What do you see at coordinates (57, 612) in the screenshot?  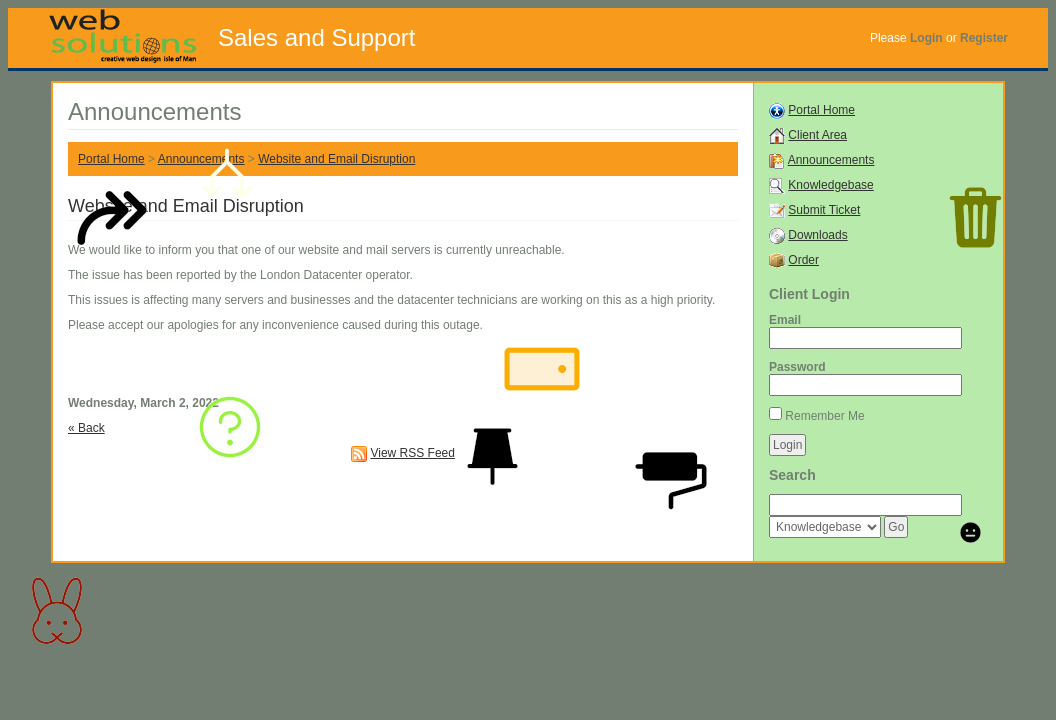 I see `access pet or animal-related features` at bounding box center [57, 612].